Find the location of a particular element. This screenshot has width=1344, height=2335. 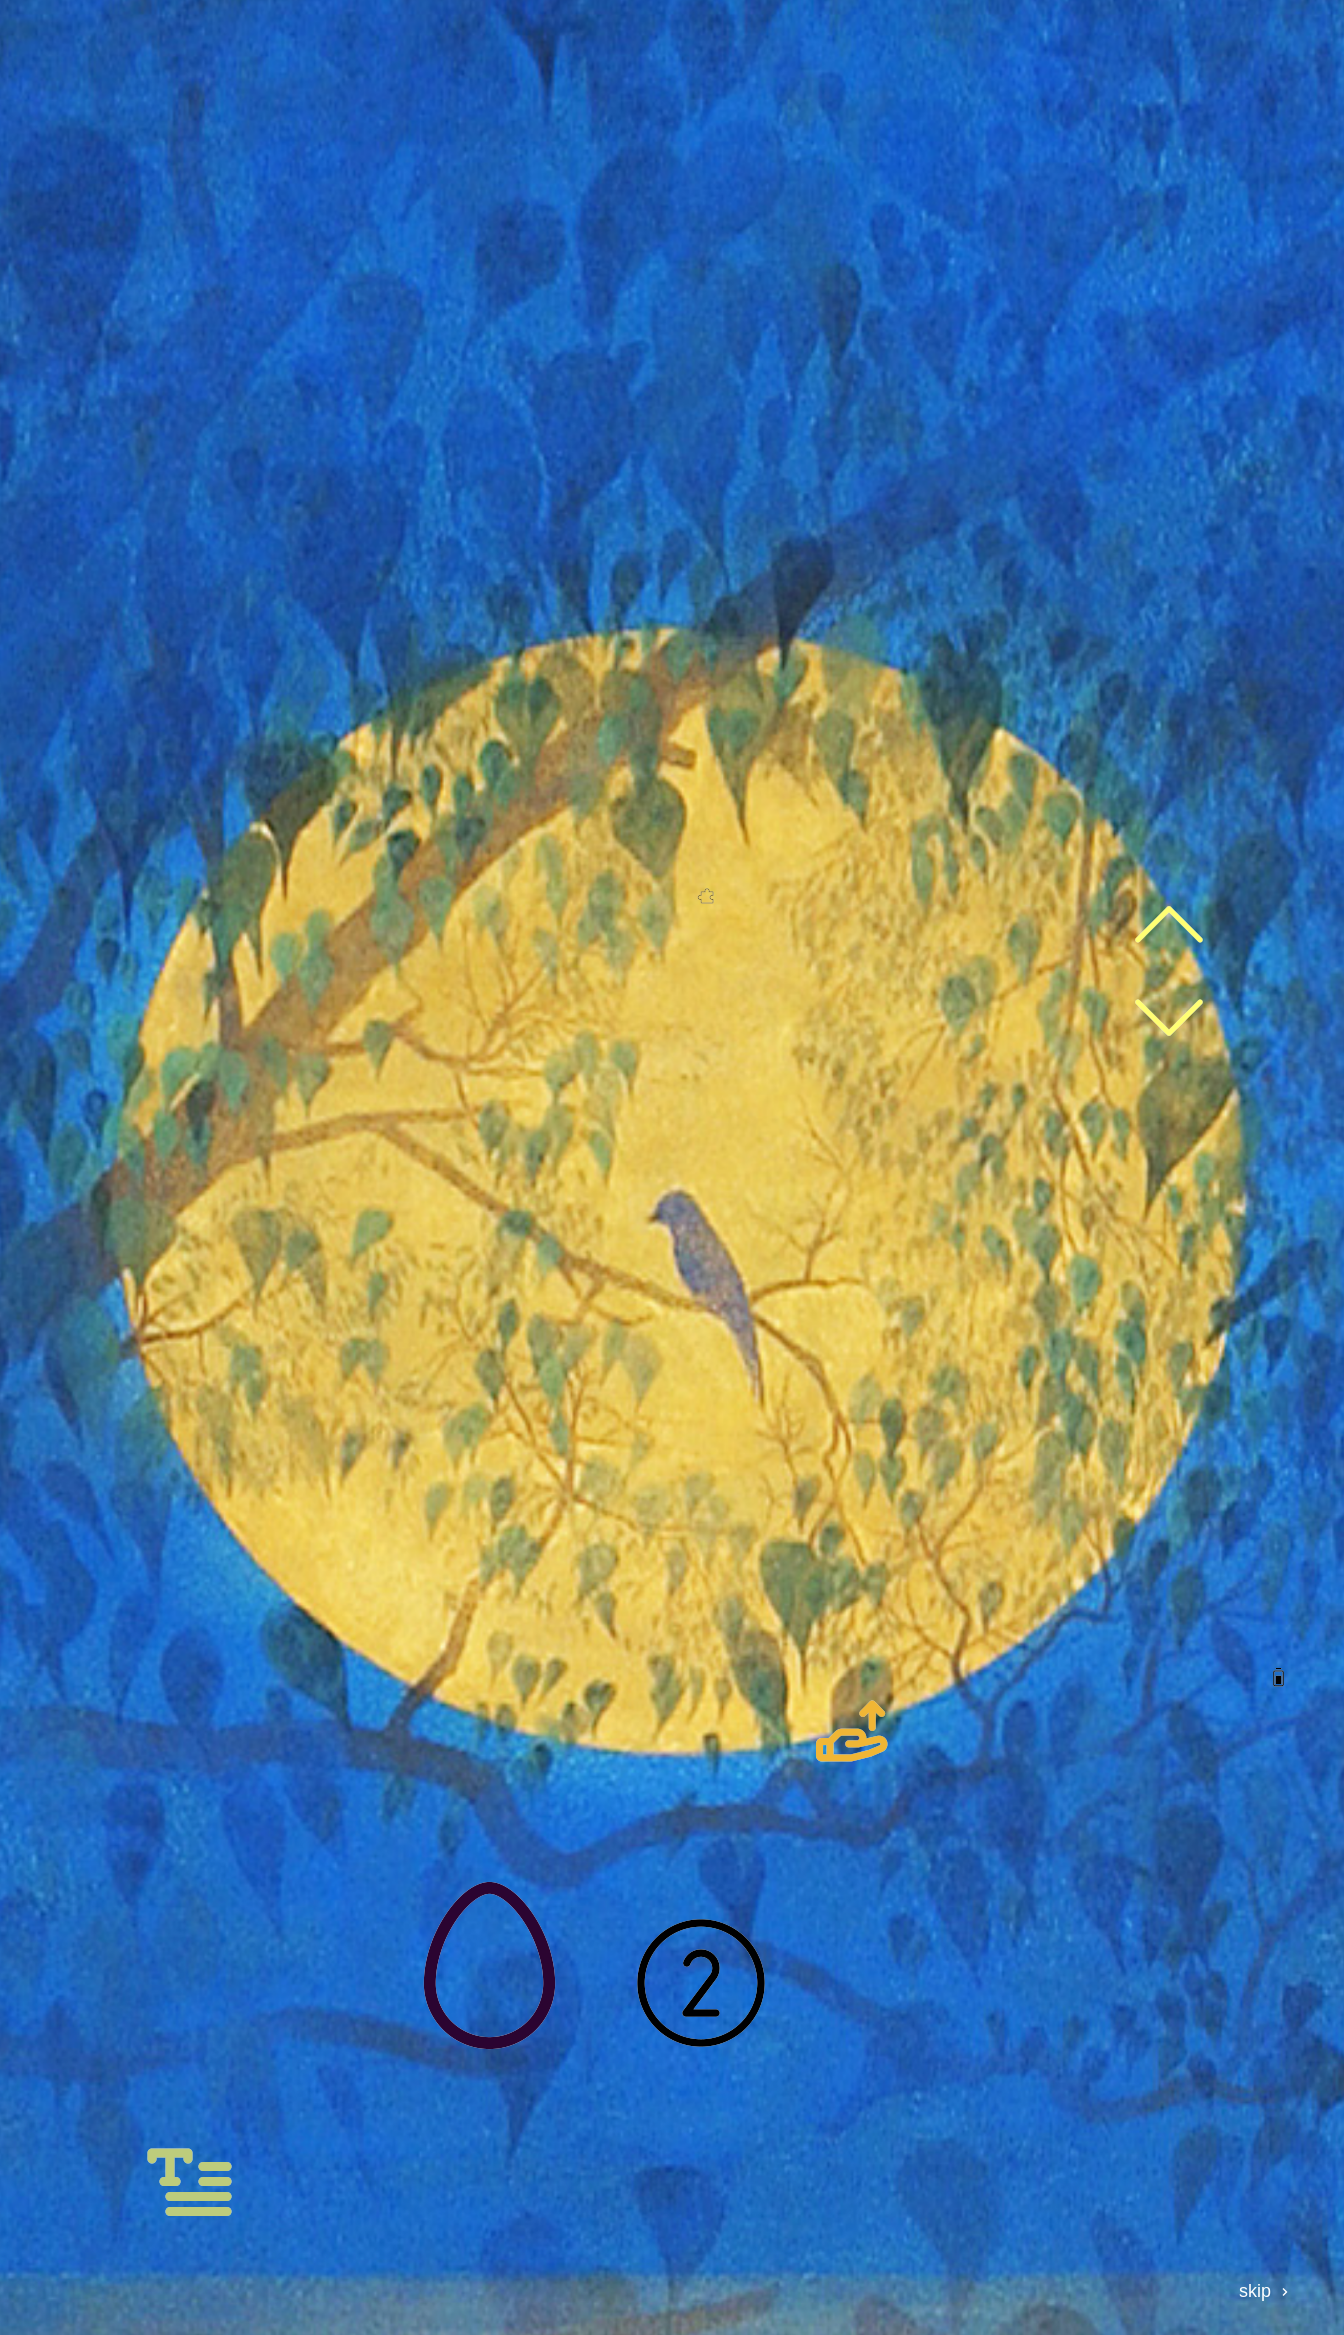

indicates high battery level is located at coordinates (1278, 1677).